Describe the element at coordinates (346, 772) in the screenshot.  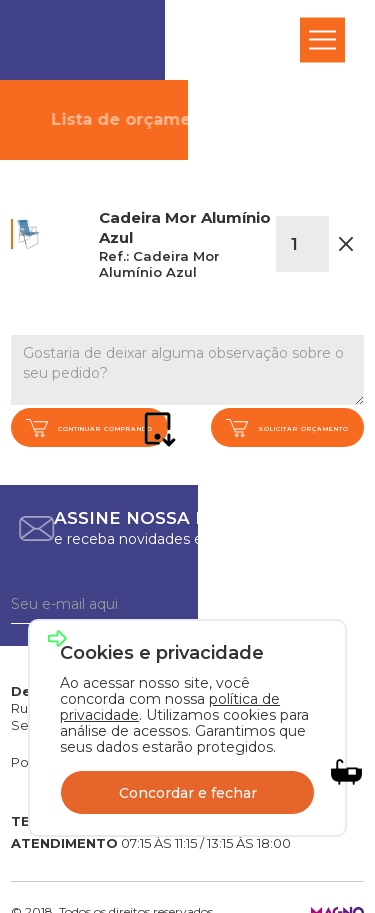
I see `indicates bathroom or bathing facilities` at that location.